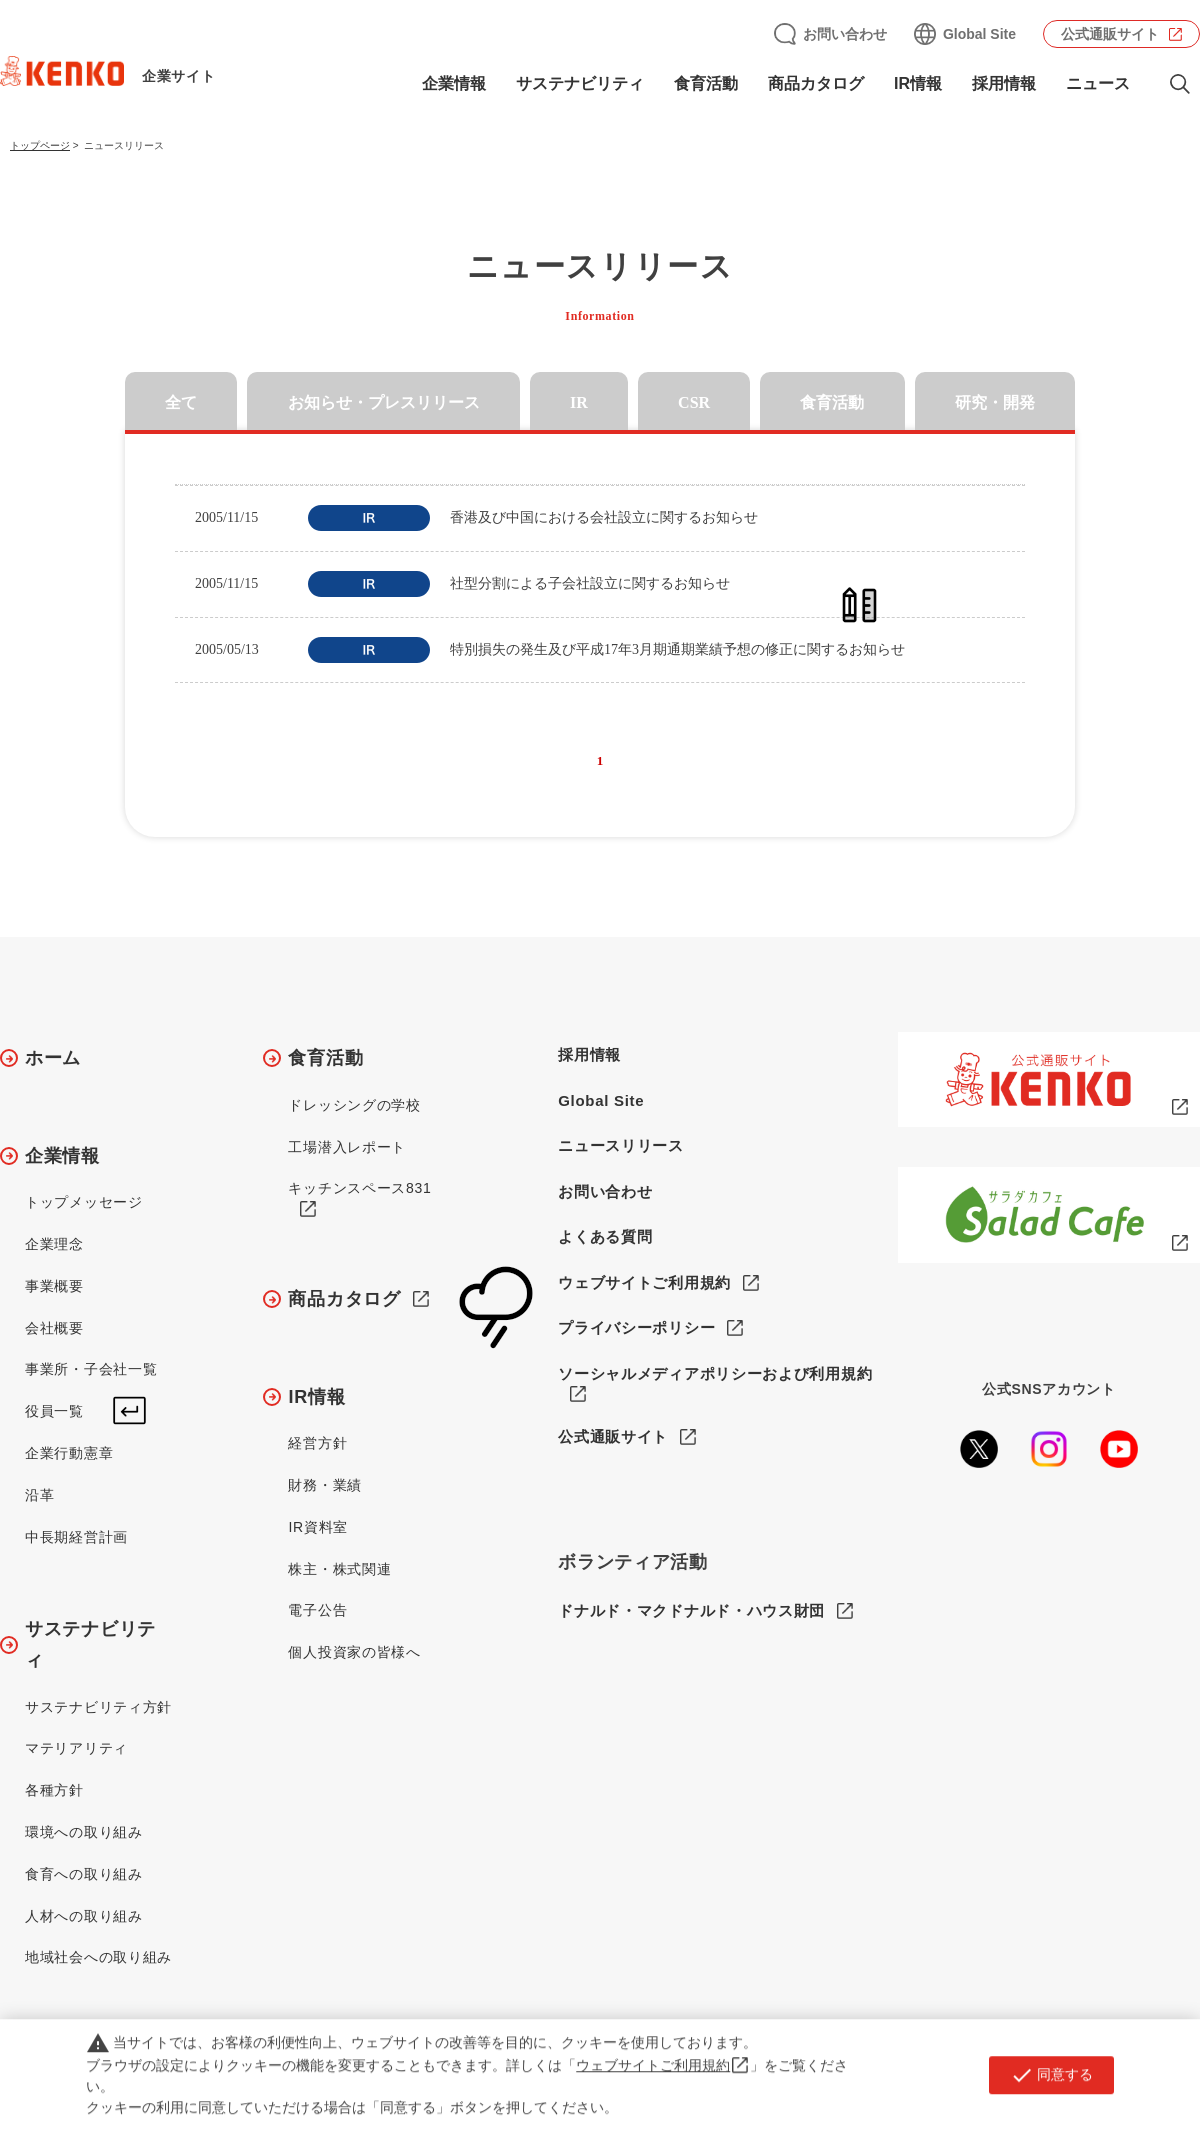 This screenshot has height=2130, width=1200. What do you see at coordinates (496, 1306) in the screenshot?
I see `view current weather conditions` at bounding box center [496, 1306].